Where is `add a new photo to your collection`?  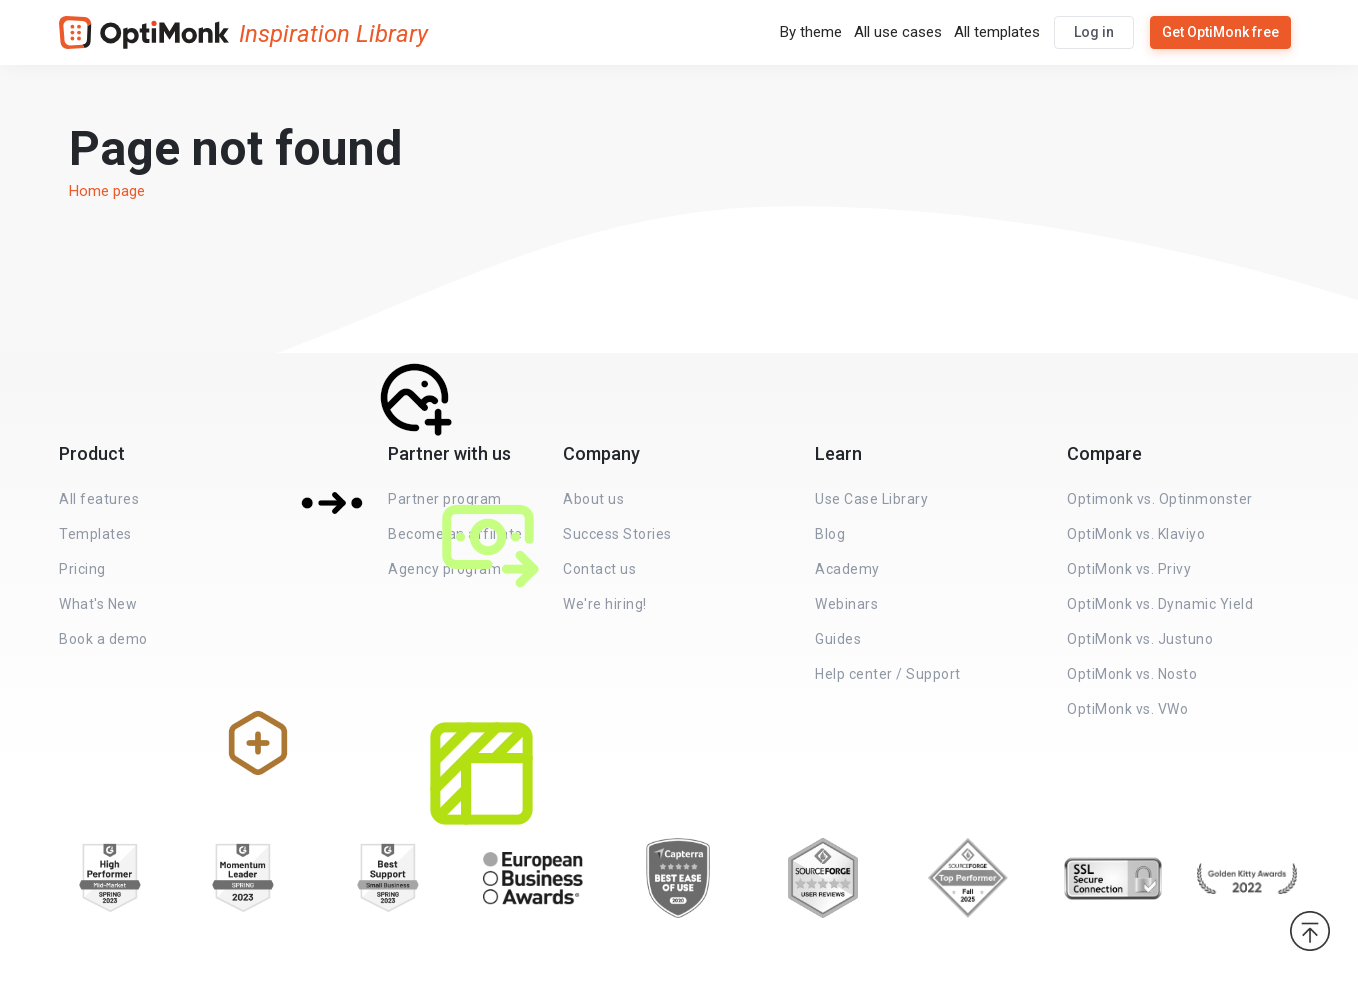
add a new photo to your collection is located at coordinates (414, 397).